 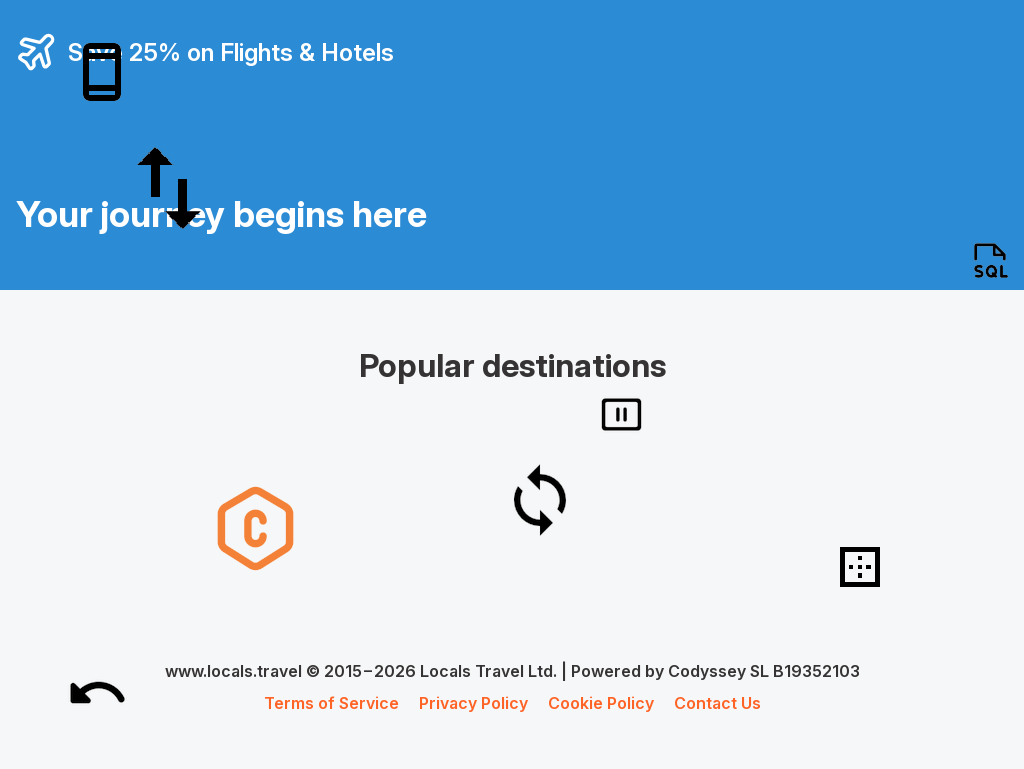 What do you see at coordinates (169, 188) in the screenshot?
I see `import or export data` at bounding box center [169, 188].